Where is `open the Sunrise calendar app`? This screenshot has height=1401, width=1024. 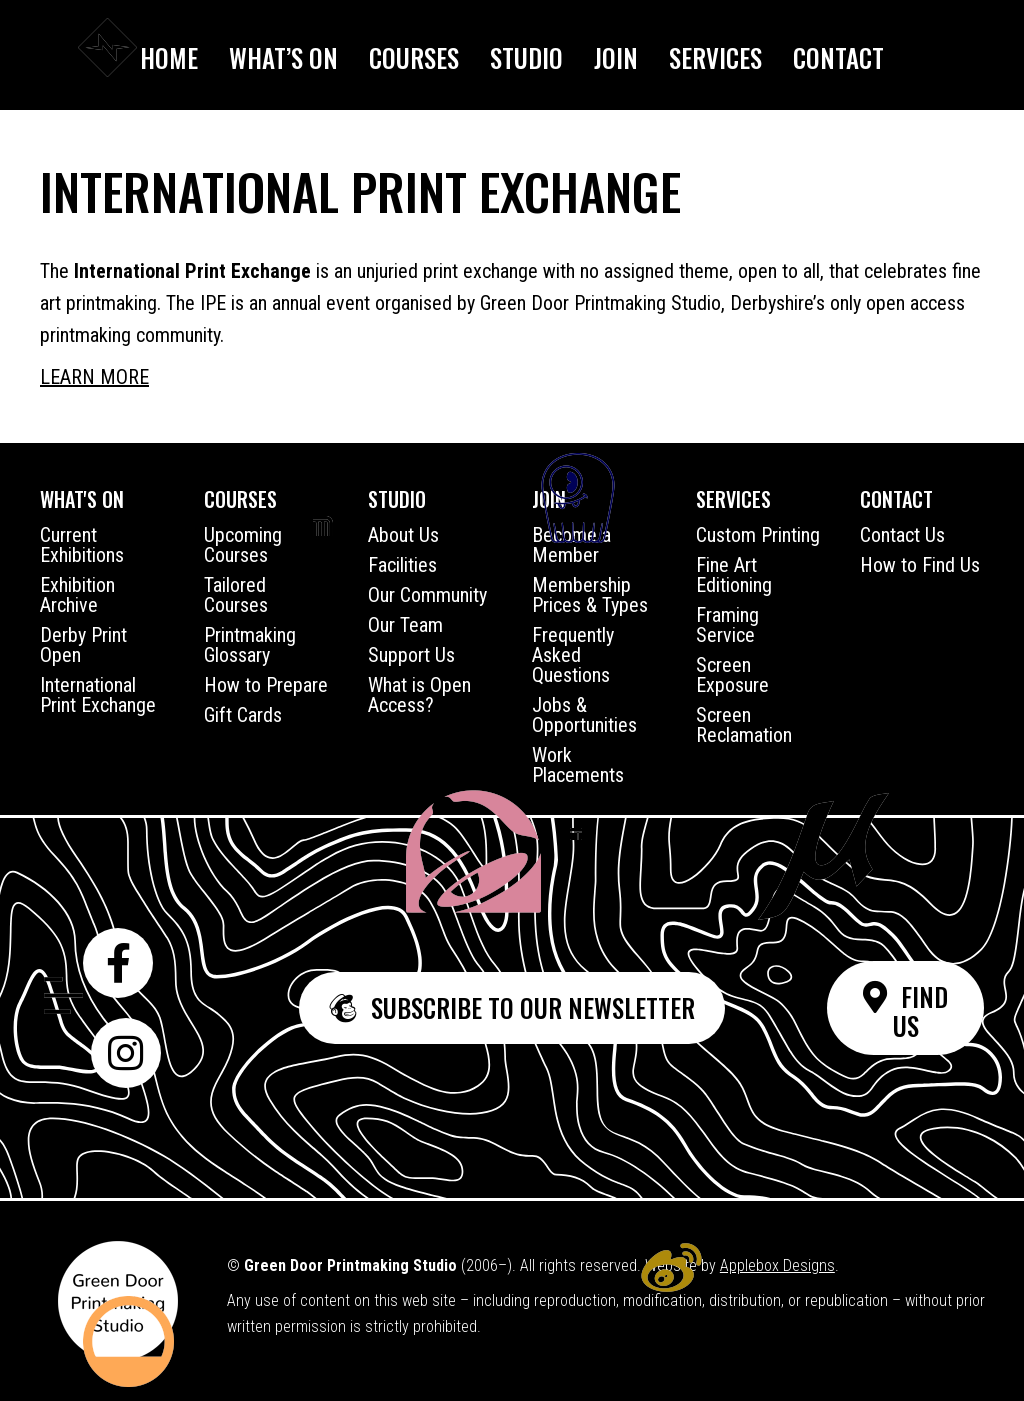
open the Sunrise calendar app is located at coordinates (128, 1341).